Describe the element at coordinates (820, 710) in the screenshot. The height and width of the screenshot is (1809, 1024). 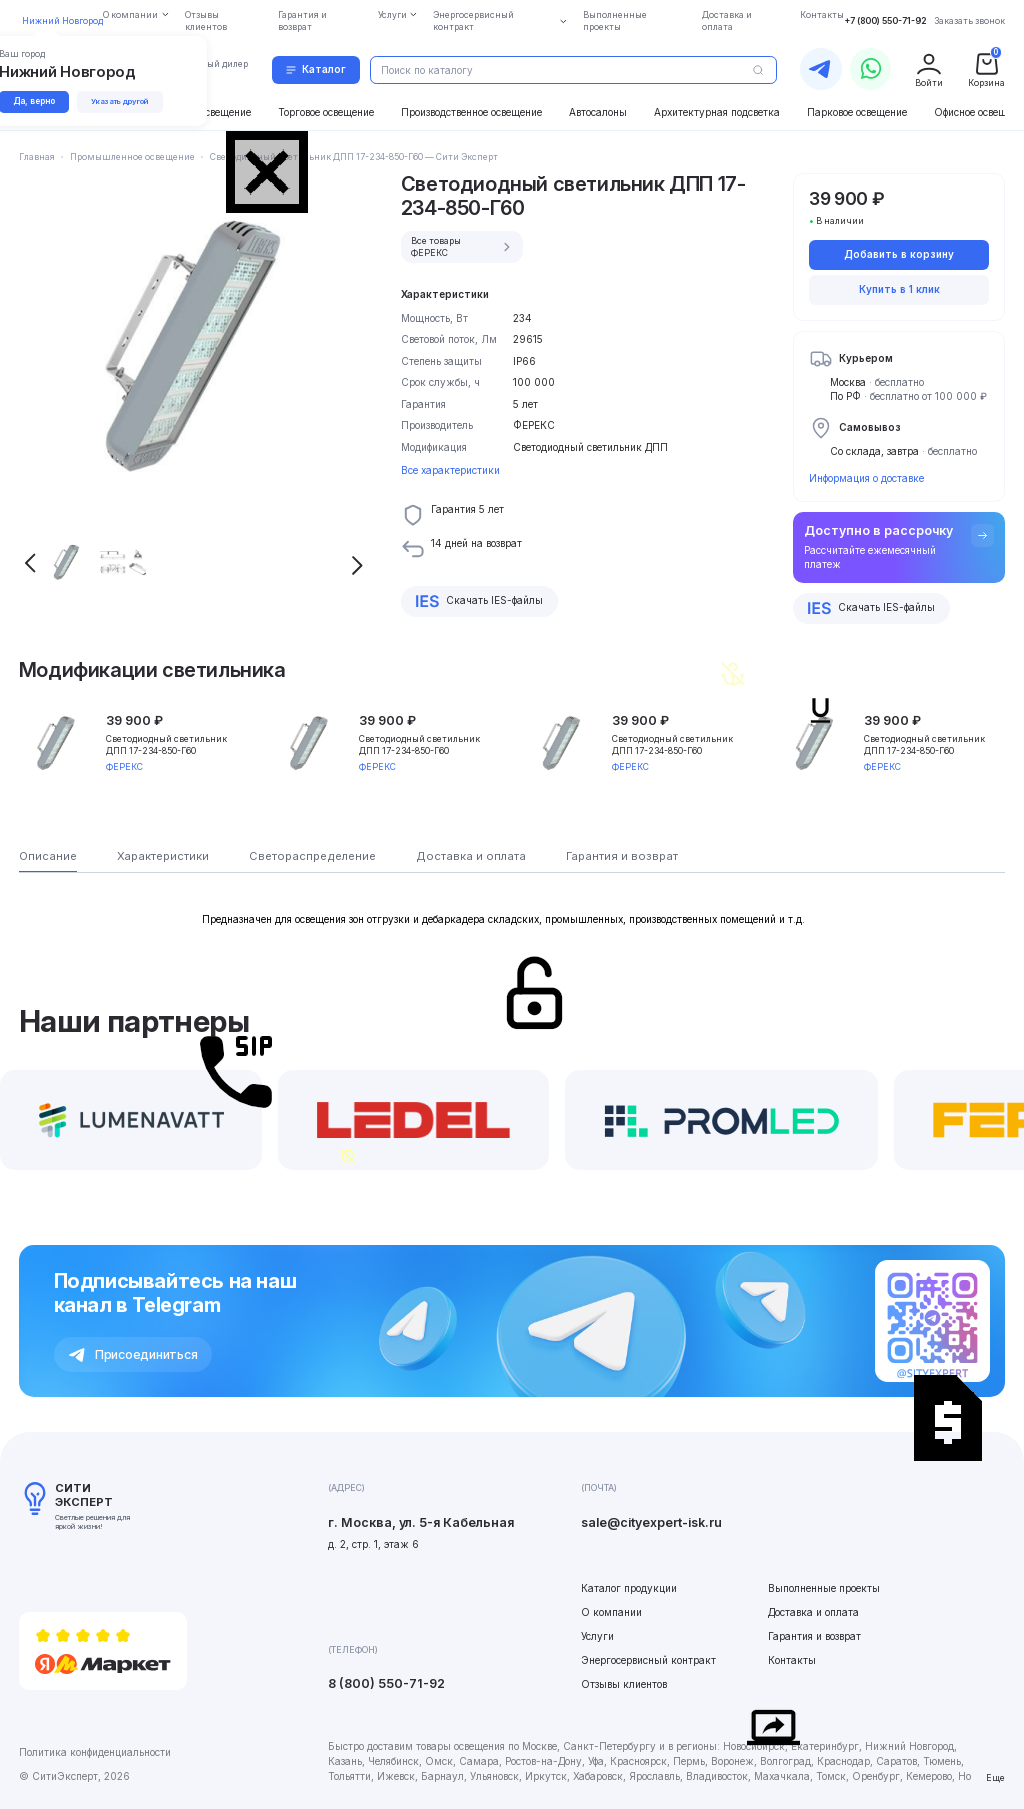
I see `apply underline formatting to selected text` at that location.